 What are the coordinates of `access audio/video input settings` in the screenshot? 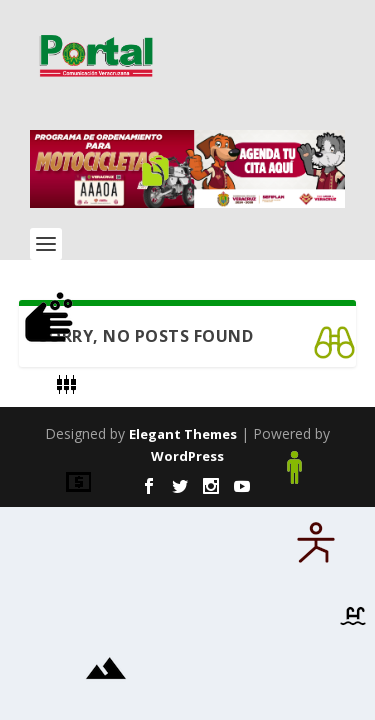 It's located at (66, 384).